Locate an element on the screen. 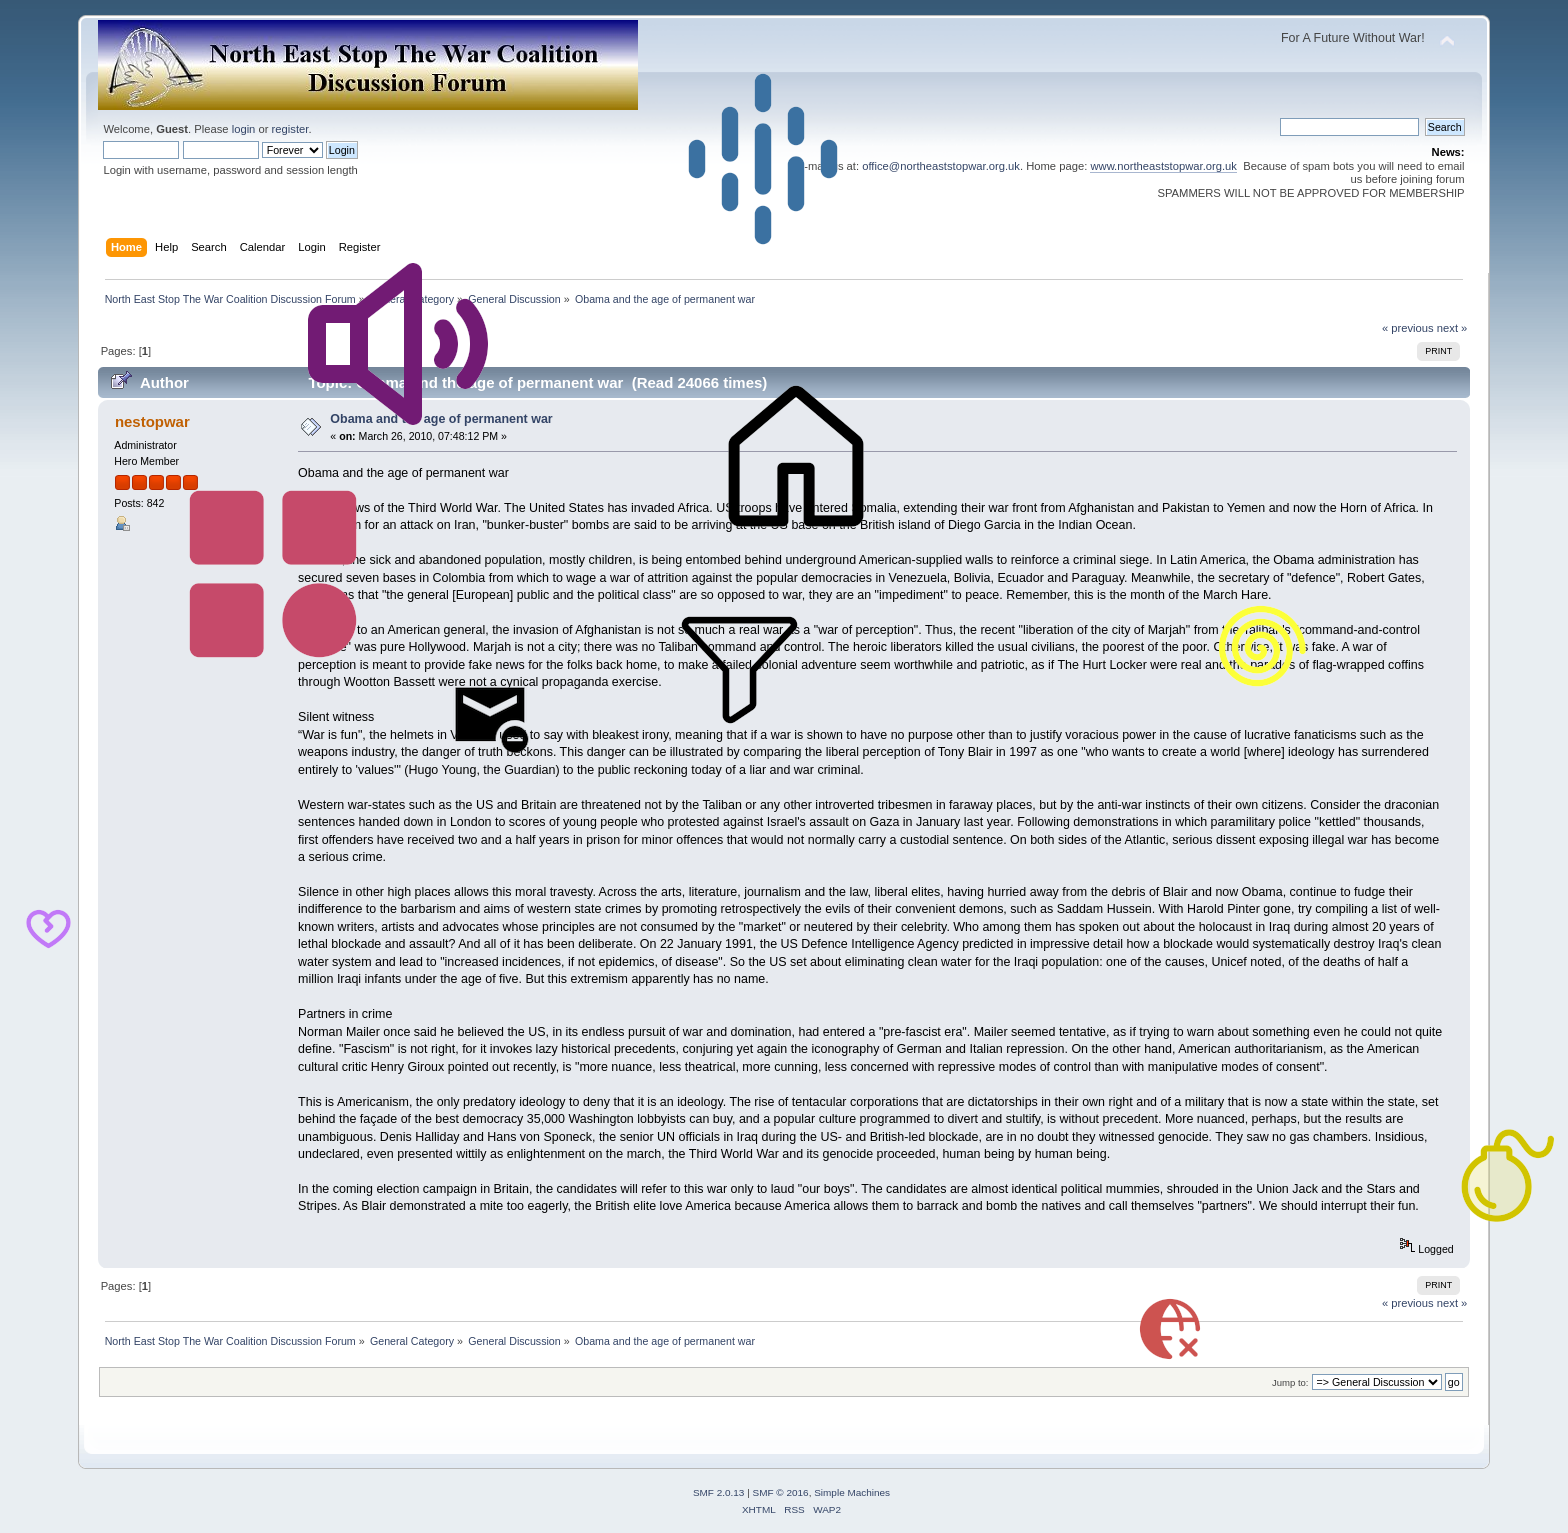 This screenshot has width=1568, height=1533. indicates a broken heart or heartbreak status is located at coordinates (48, 927).